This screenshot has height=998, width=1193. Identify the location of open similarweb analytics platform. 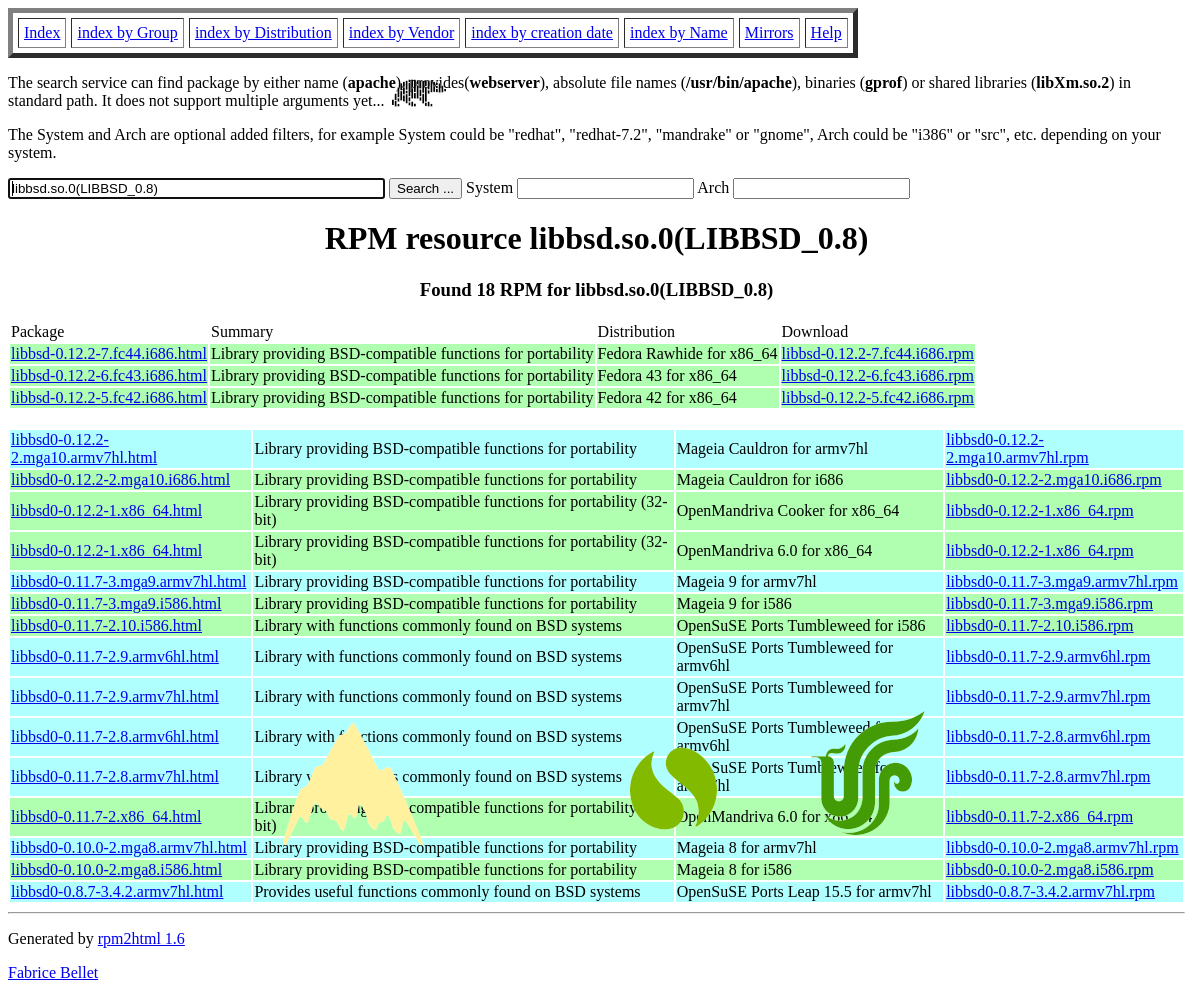
(673, 788).